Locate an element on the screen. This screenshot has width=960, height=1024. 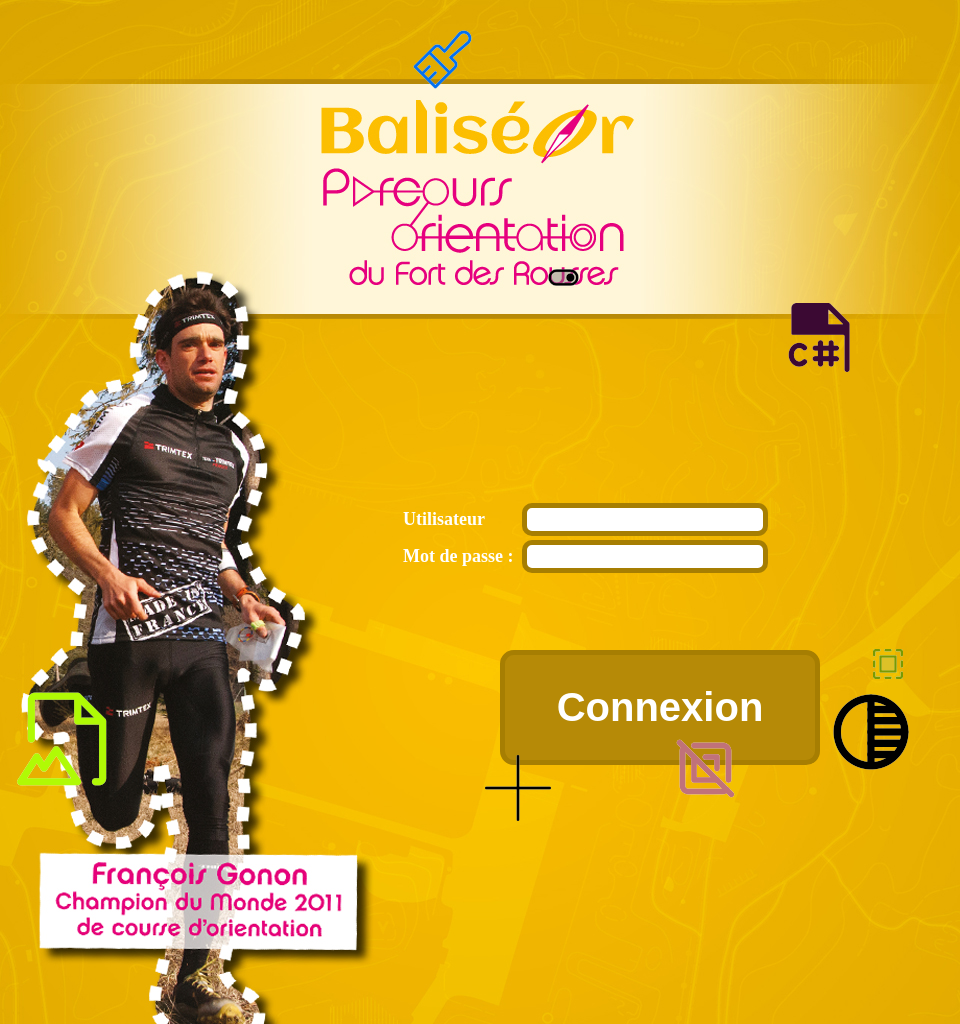
view image file is located at coordinates (67, 739).